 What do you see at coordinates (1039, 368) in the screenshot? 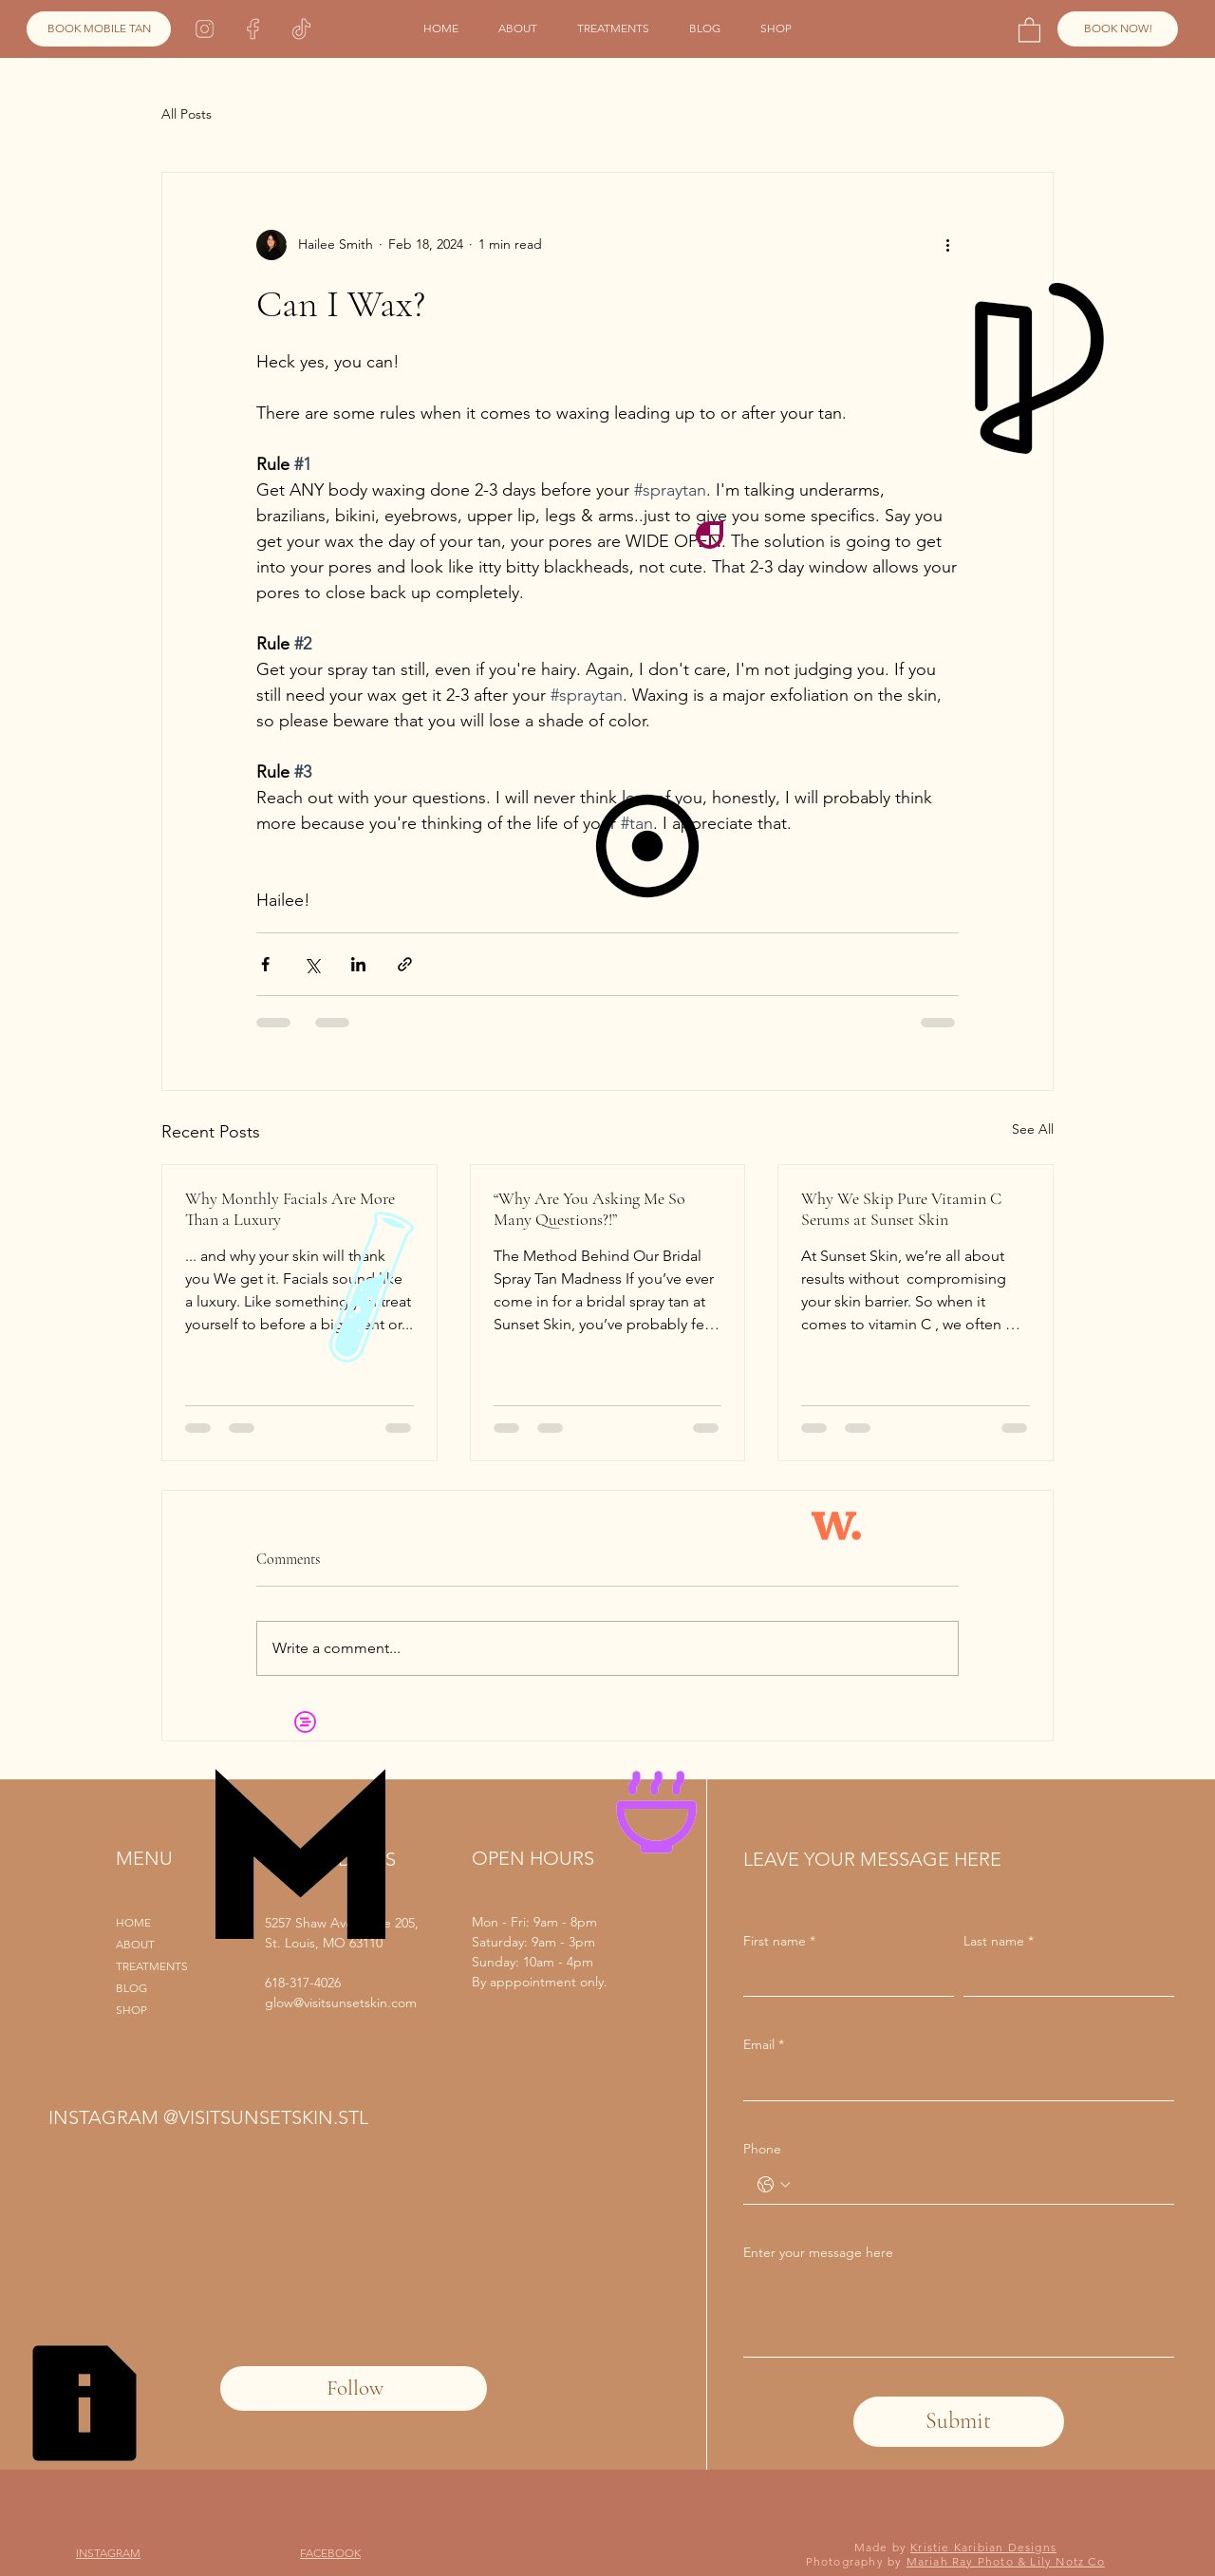
I see `open Progate coding learning platform` at bounding box center [1039, 368].